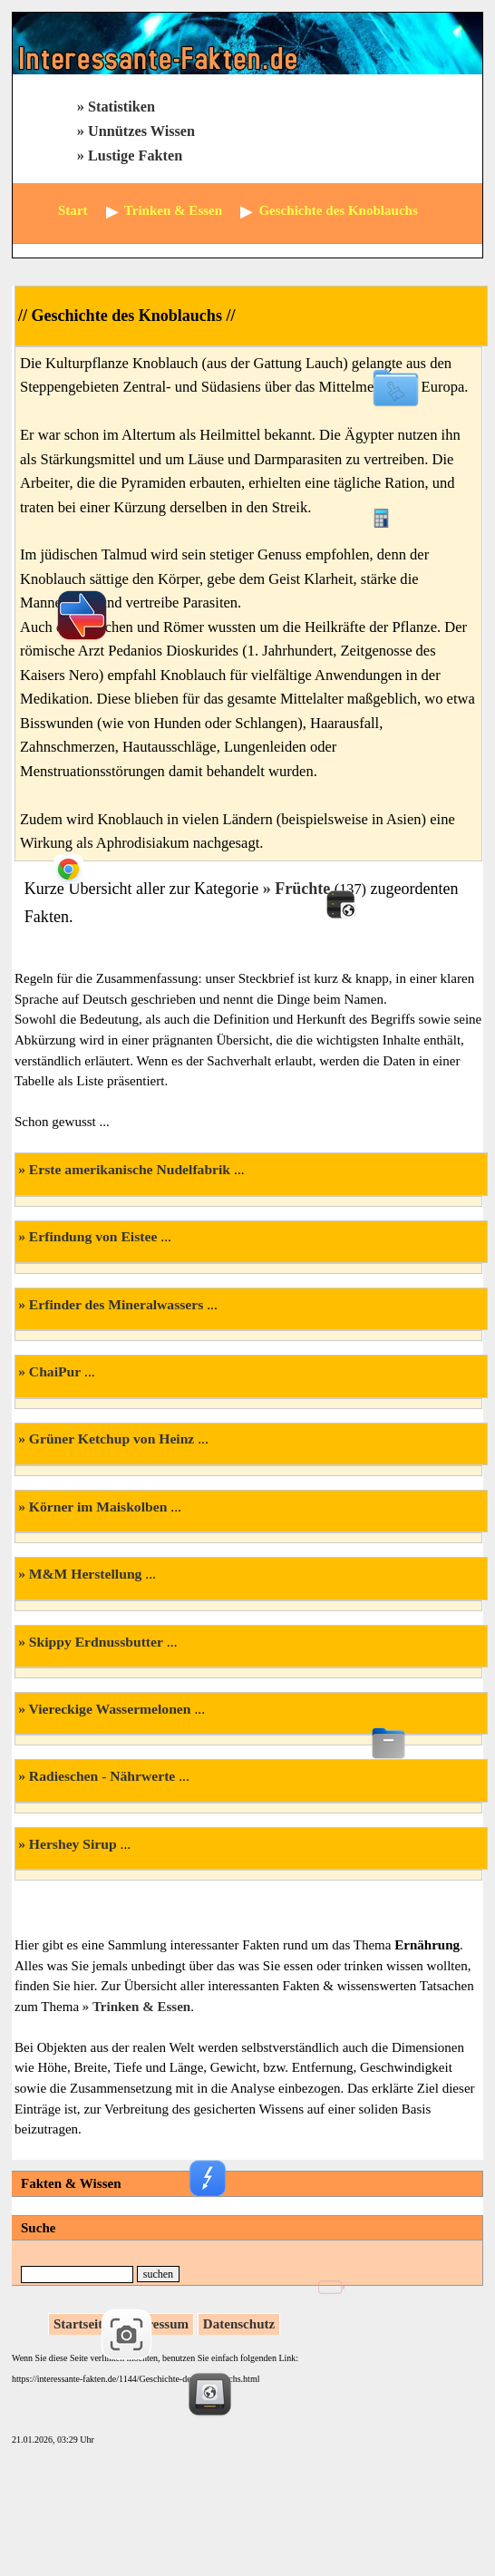 Image resolution: width=495 pixels, height=2576 pixels. I want to click on configure iSCSI network storage settings, so click(209, 2394).